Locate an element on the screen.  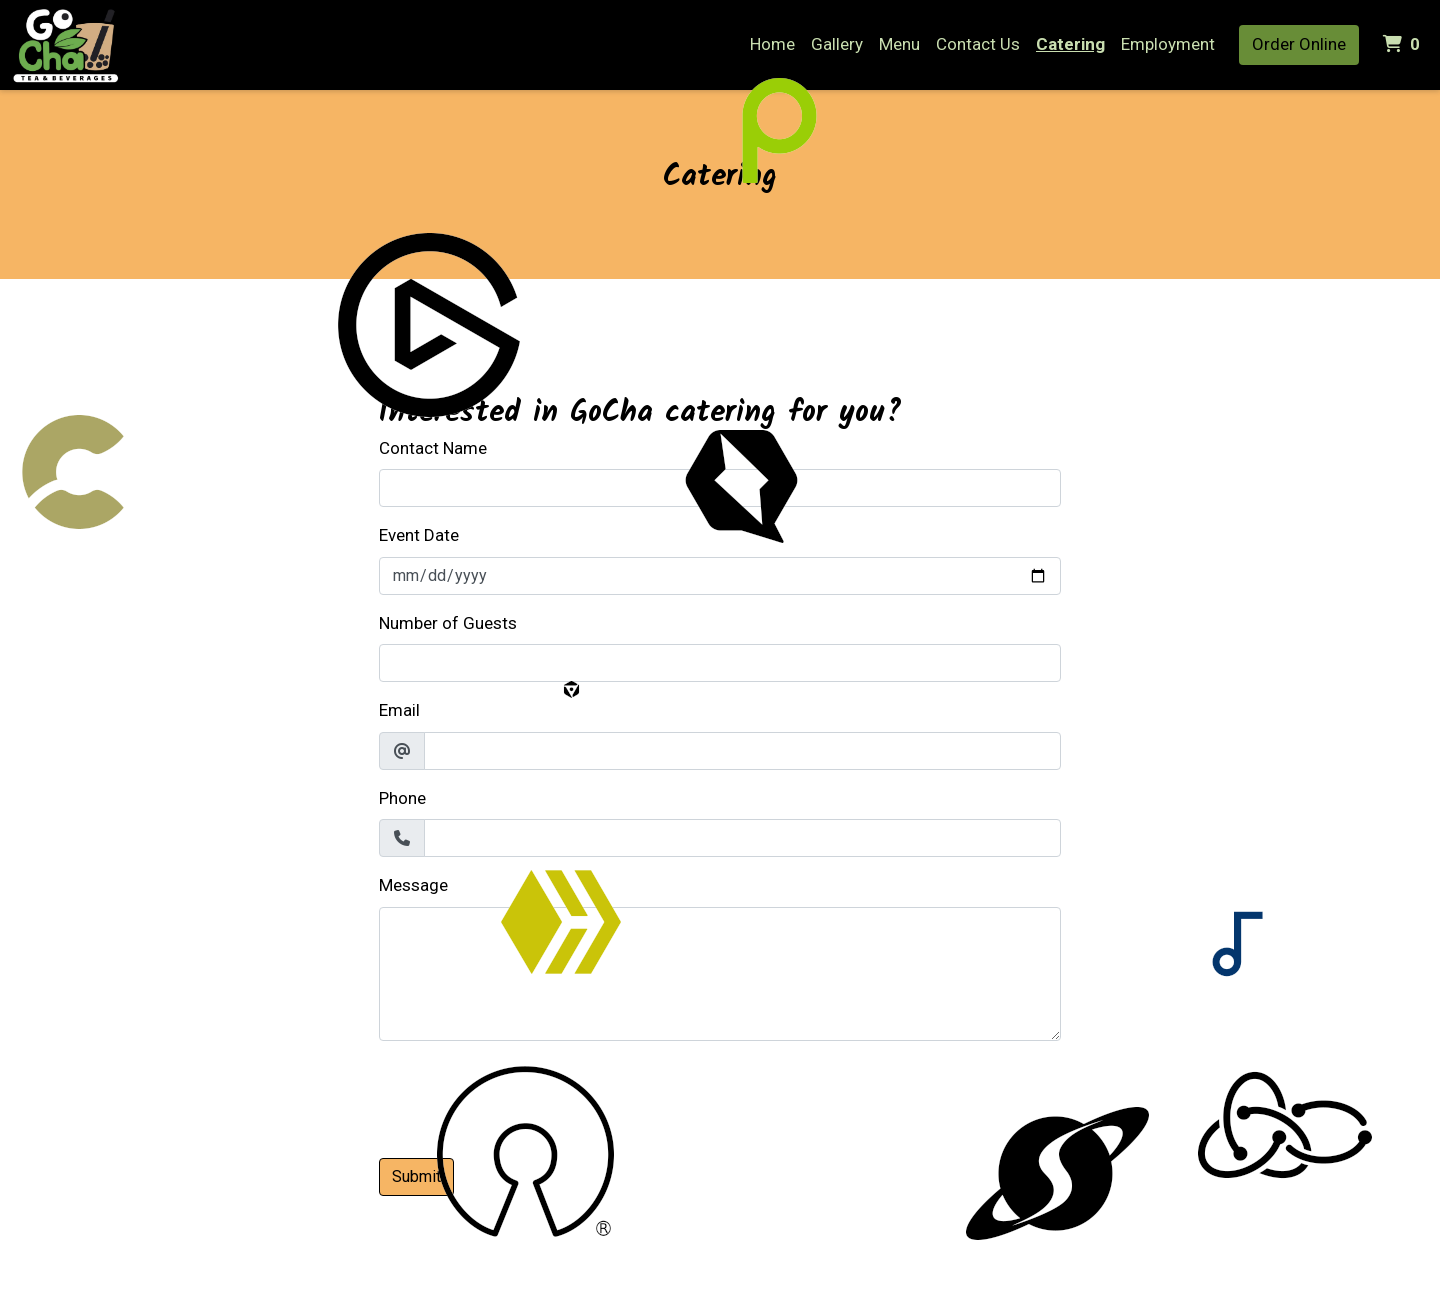
elastic cloud logo is located at coordinates (73, 472).